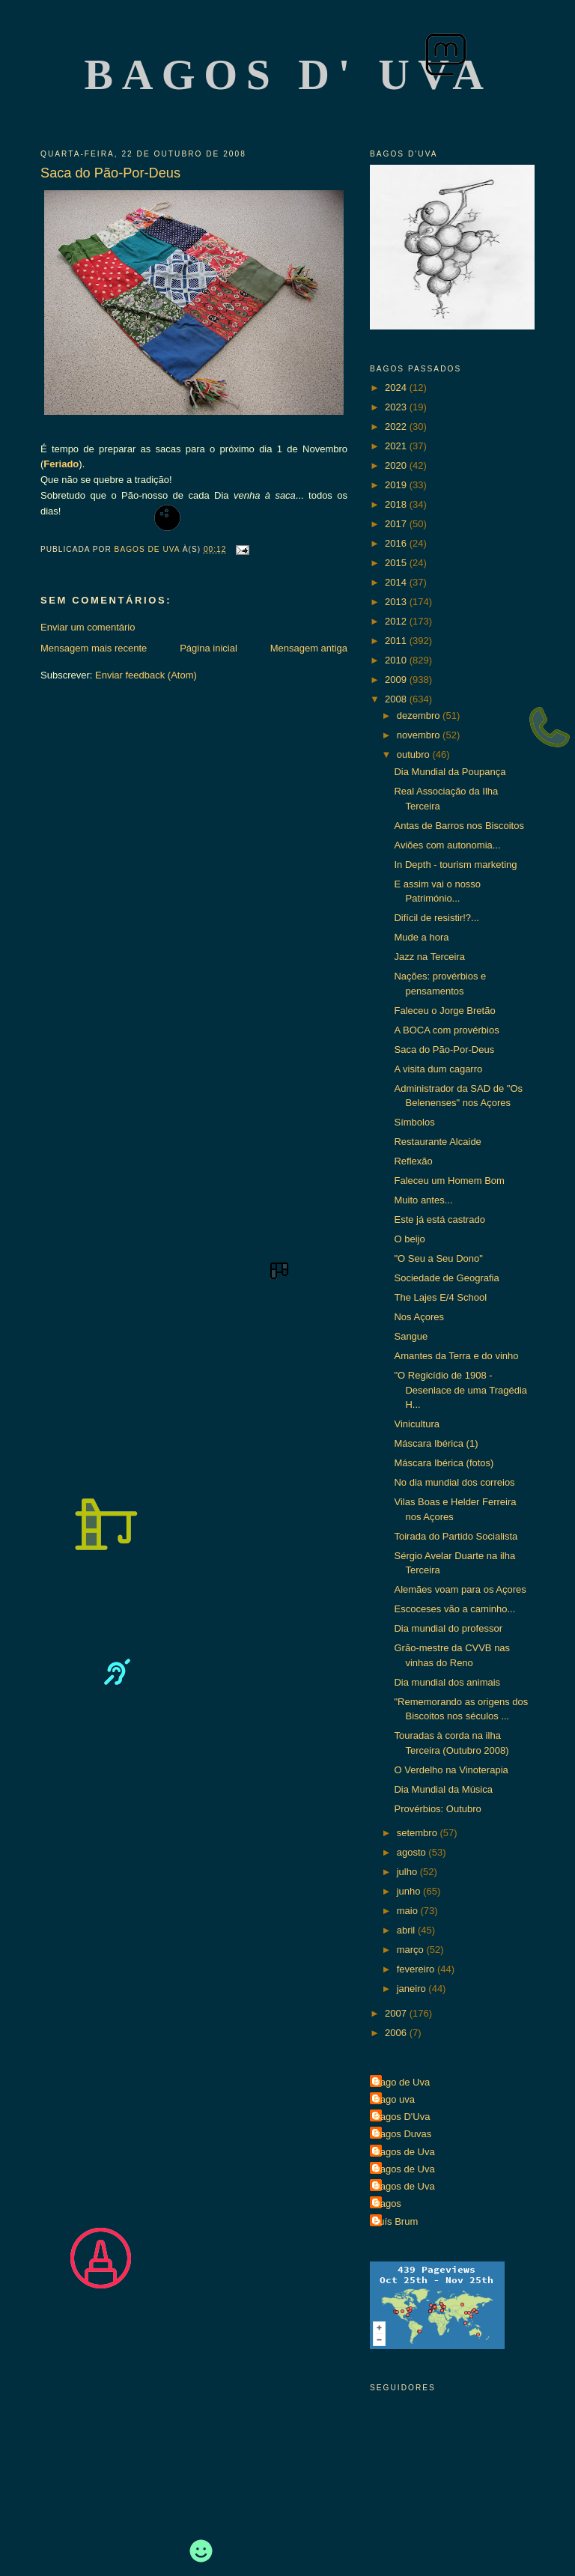  Describe the element at coordinates (549, 728) in the screenshot. I see `tap to make a phone call` at that location.